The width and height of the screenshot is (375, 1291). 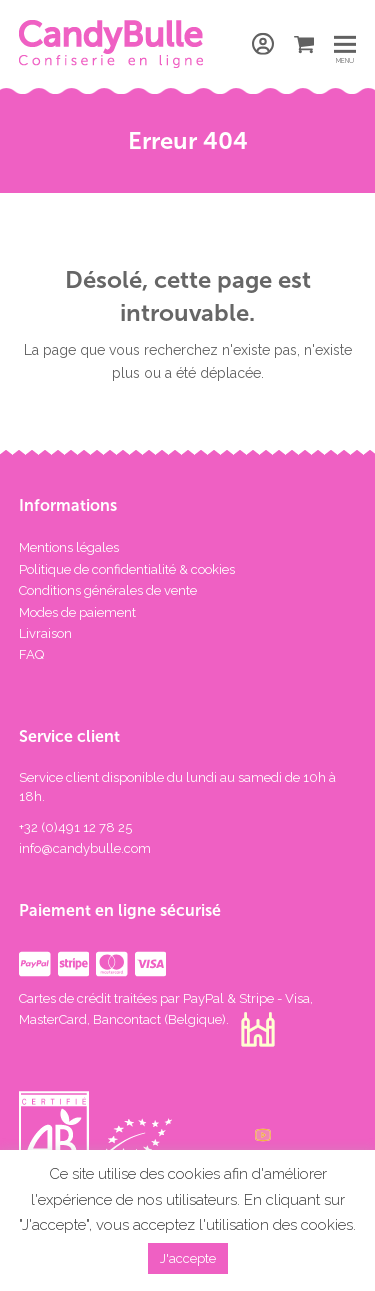 What do you see at coordinates (263, 1135) in the screenshot?
I see `open YouTube app` at bounding box center [263, 1135].